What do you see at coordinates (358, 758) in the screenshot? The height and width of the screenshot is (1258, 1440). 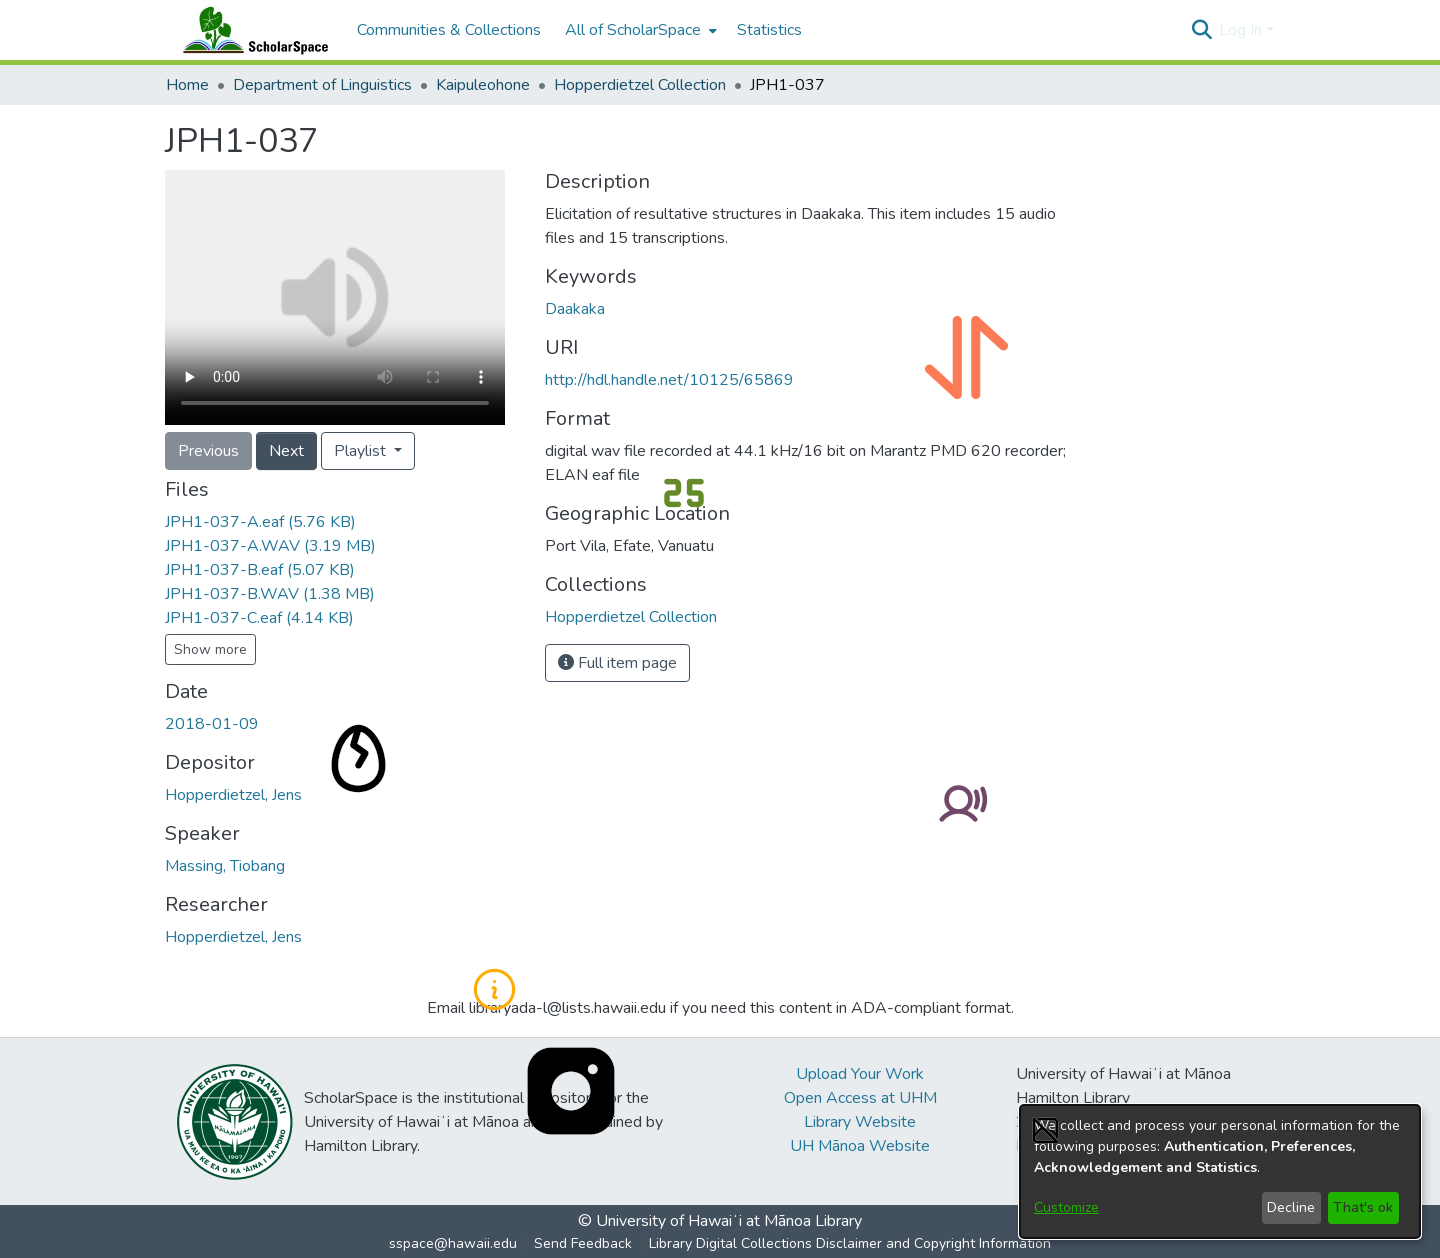 I see `indicates a broken or damaged item` at bounding box center [358, 758].